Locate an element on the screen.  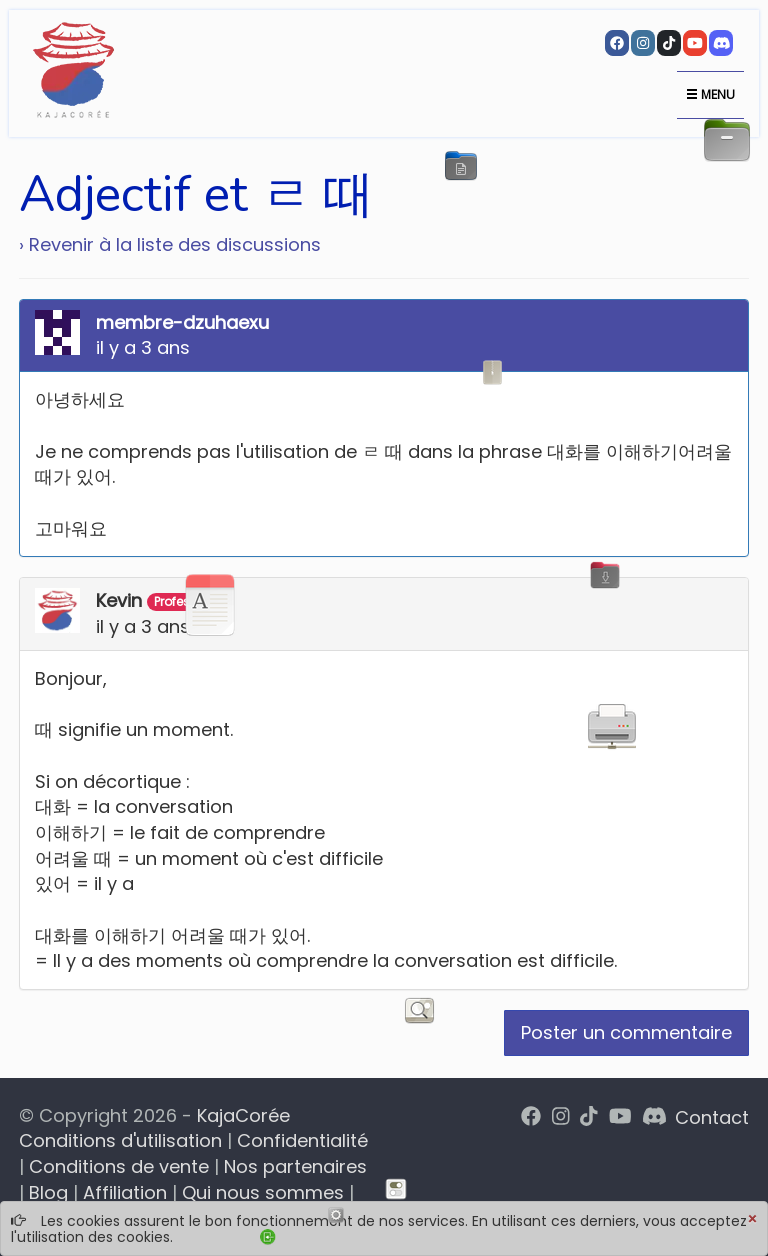
connect to a network printer is located at coordinates (612, 727).